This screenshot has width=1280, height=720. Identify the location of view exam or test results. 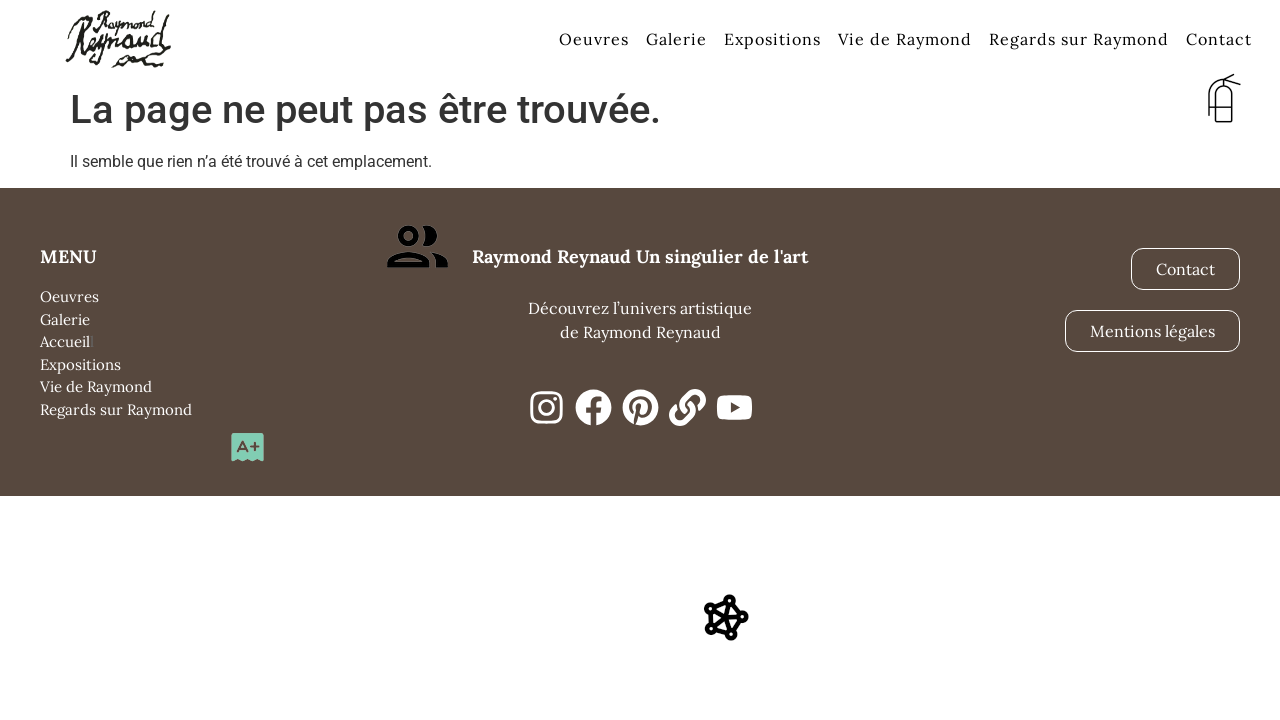
(247, 446).